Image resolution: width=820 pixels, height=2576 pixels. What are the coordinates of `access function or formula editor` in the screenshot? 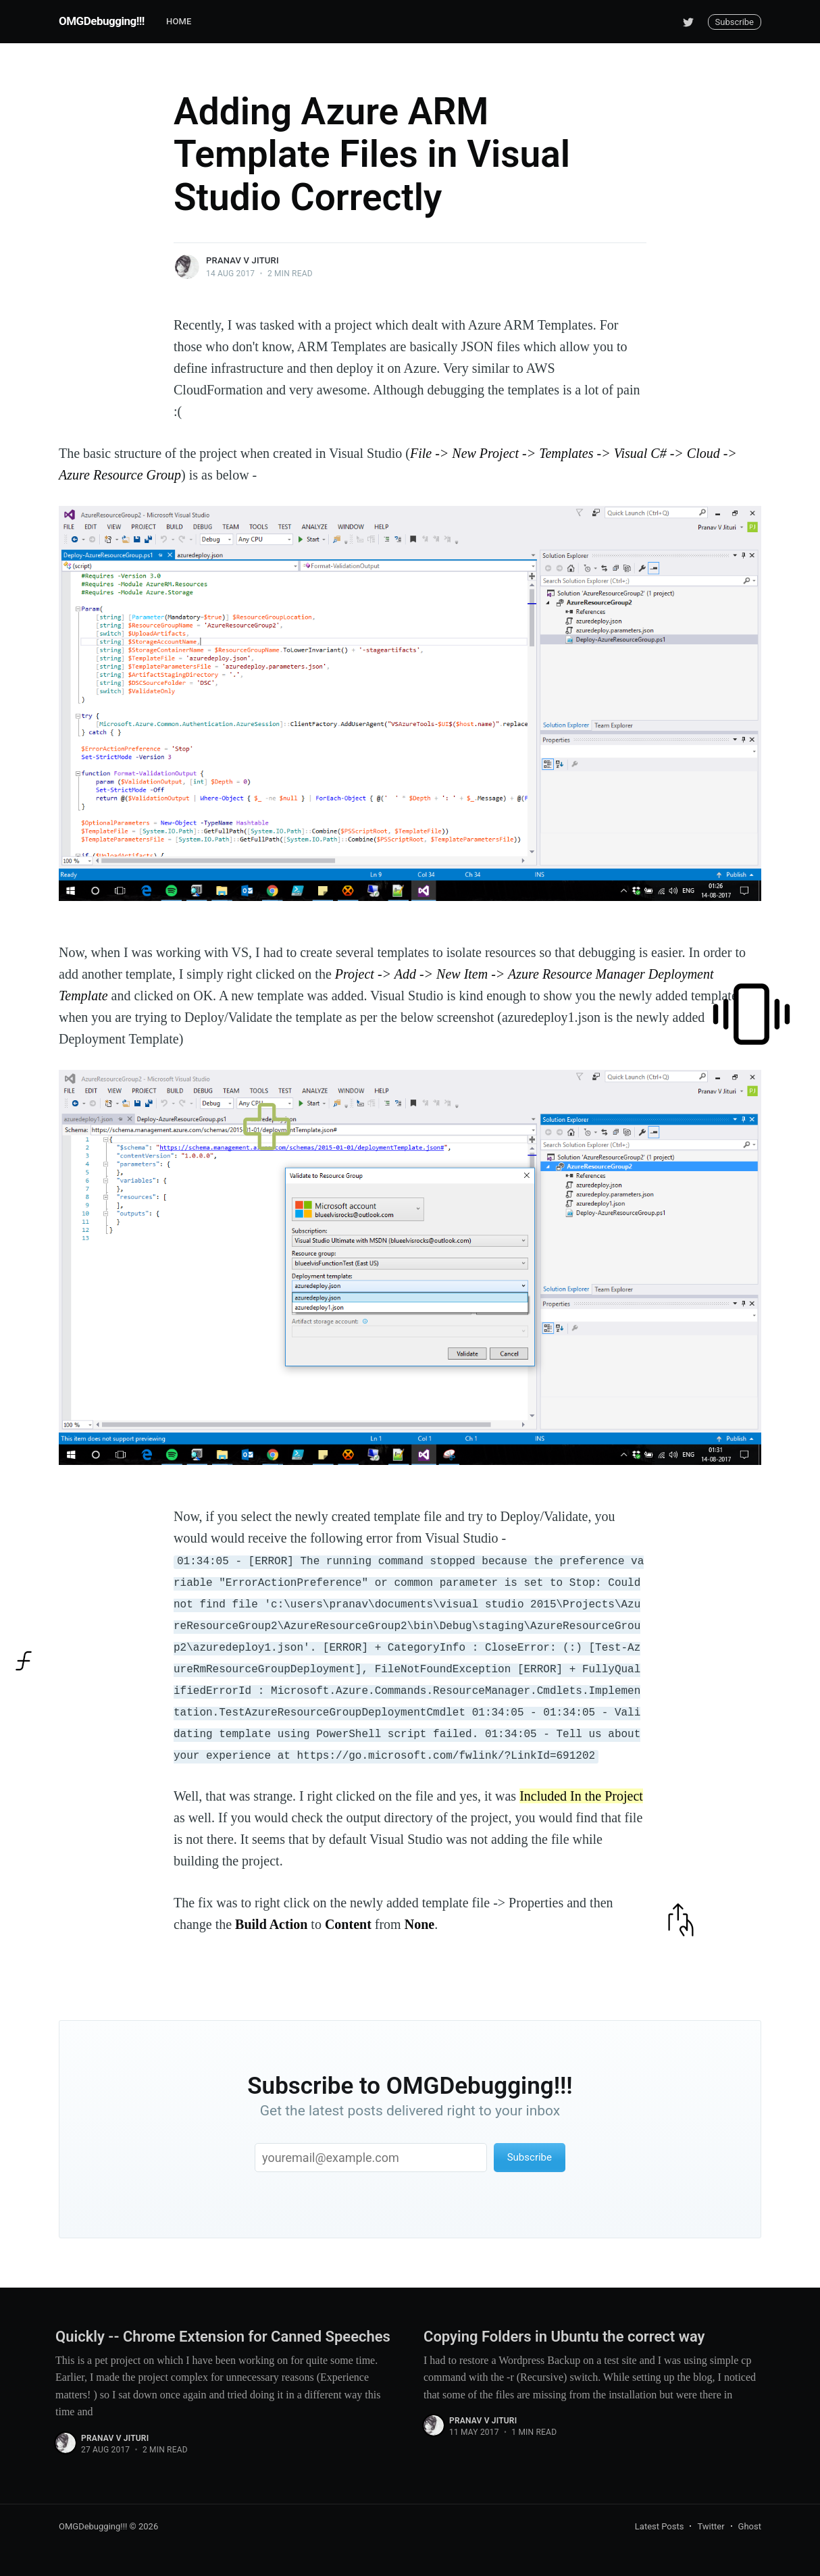 It's located at (24, 1661).